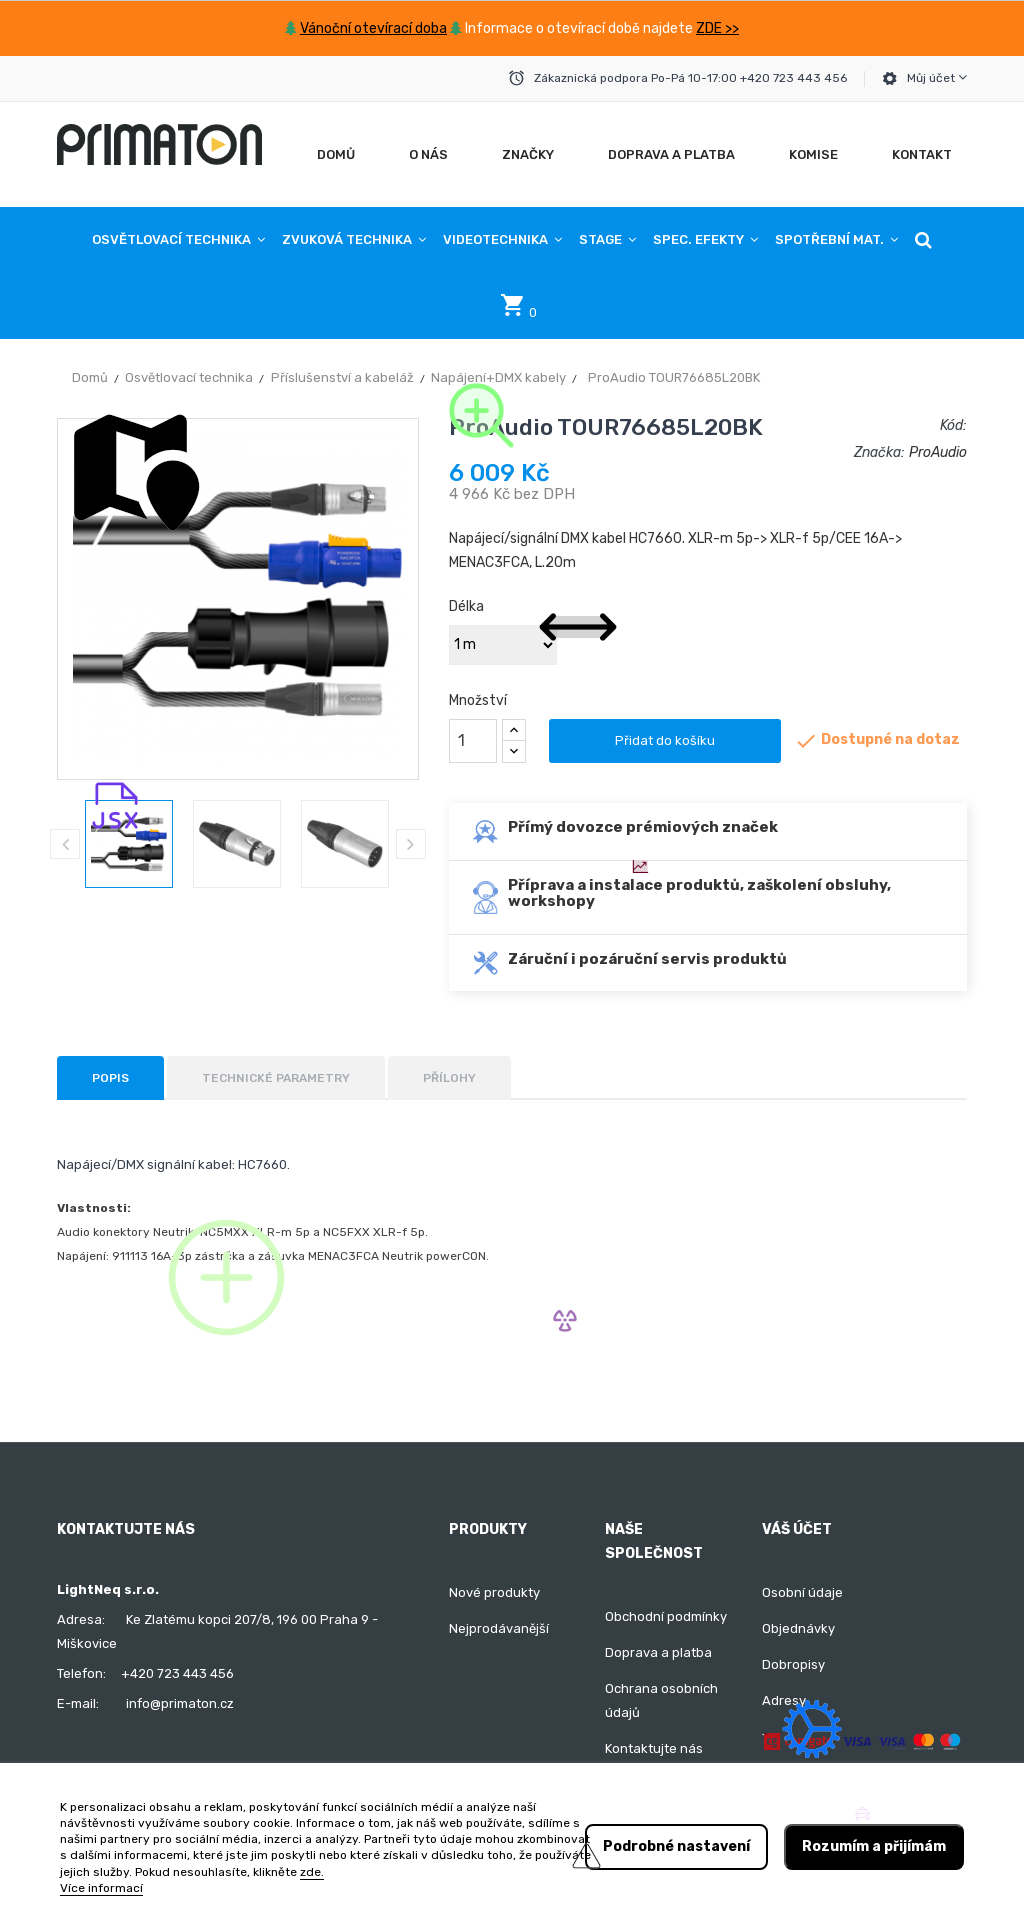  Describe the element at coordinates (130, 467) in the screenshot. I see `view location on map` at that location.